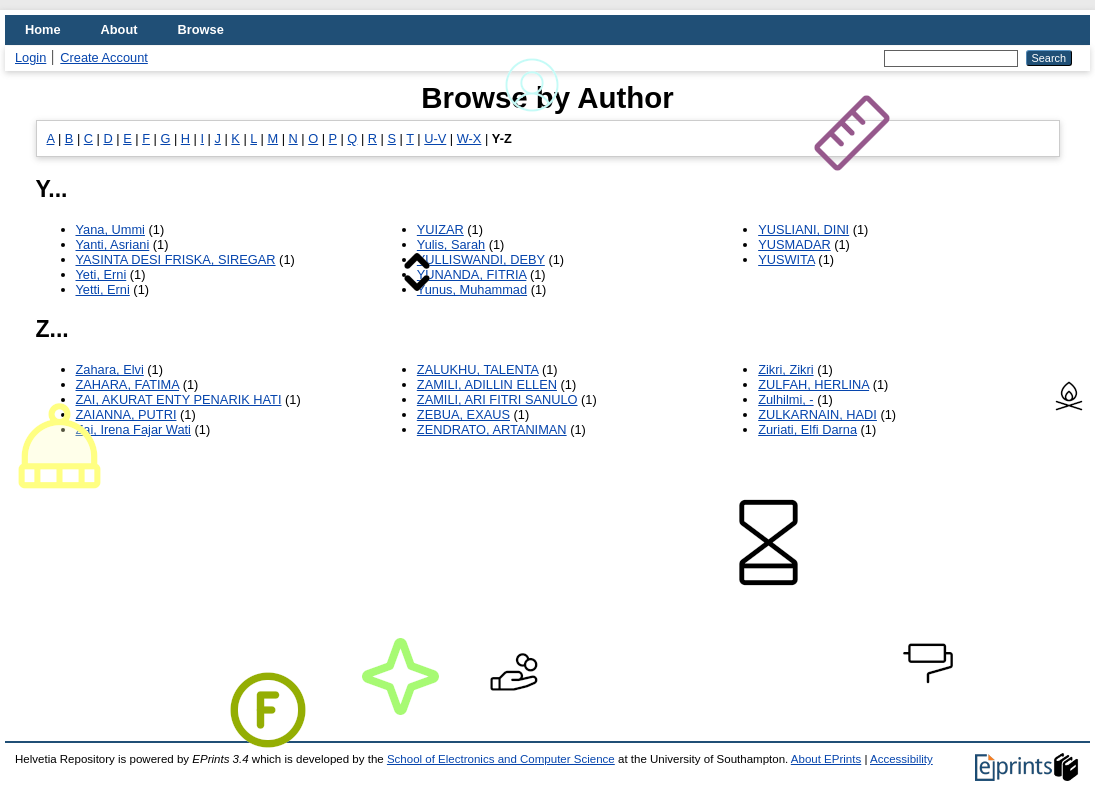 This screenshot has height=792, width=1095. Describe the element at coordinates (532, 85) in the screenshot. I see `view your profile` at that location.